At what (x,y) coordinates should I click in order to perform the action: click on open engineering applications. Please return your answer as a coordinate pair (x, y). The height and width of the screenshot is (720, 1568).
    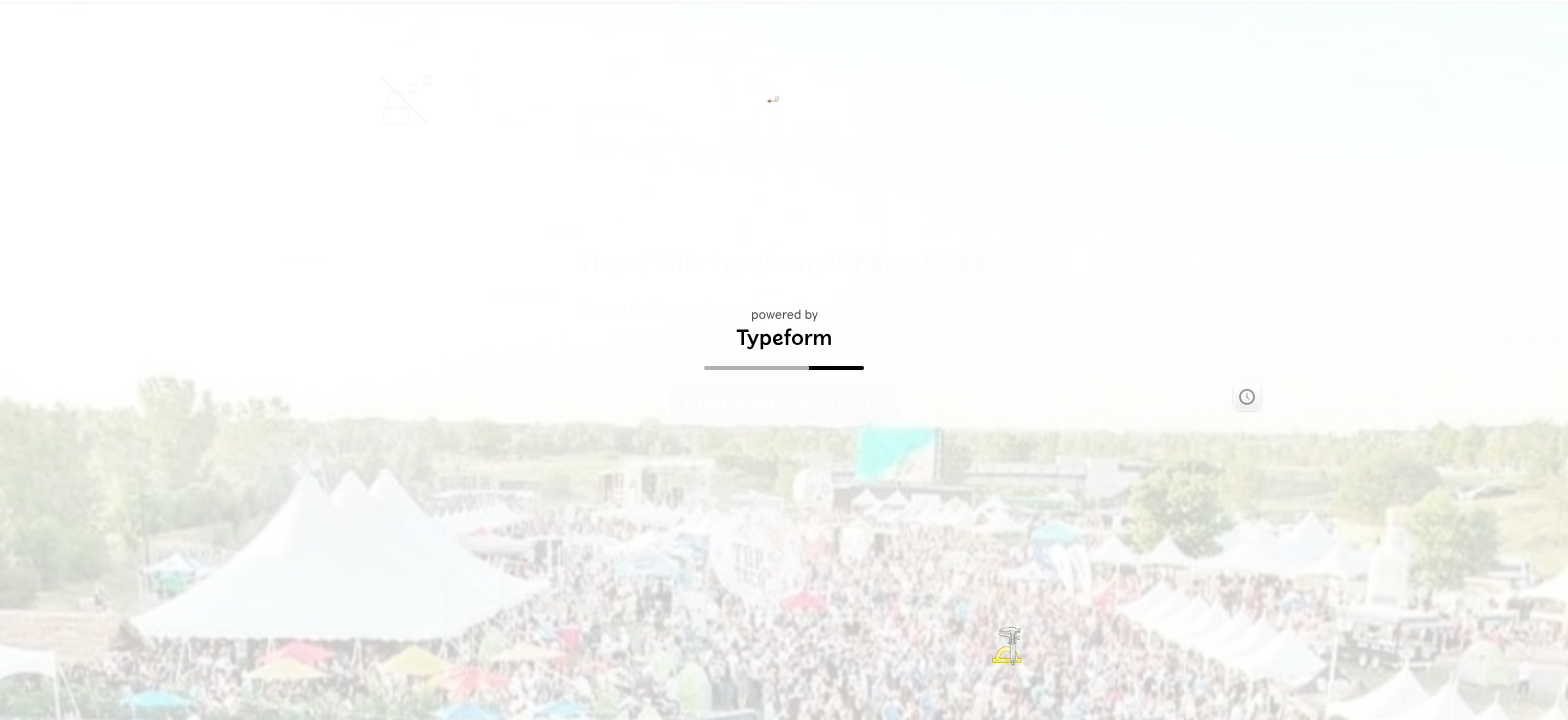
    Looking at the image, I should click on (1007, 646).